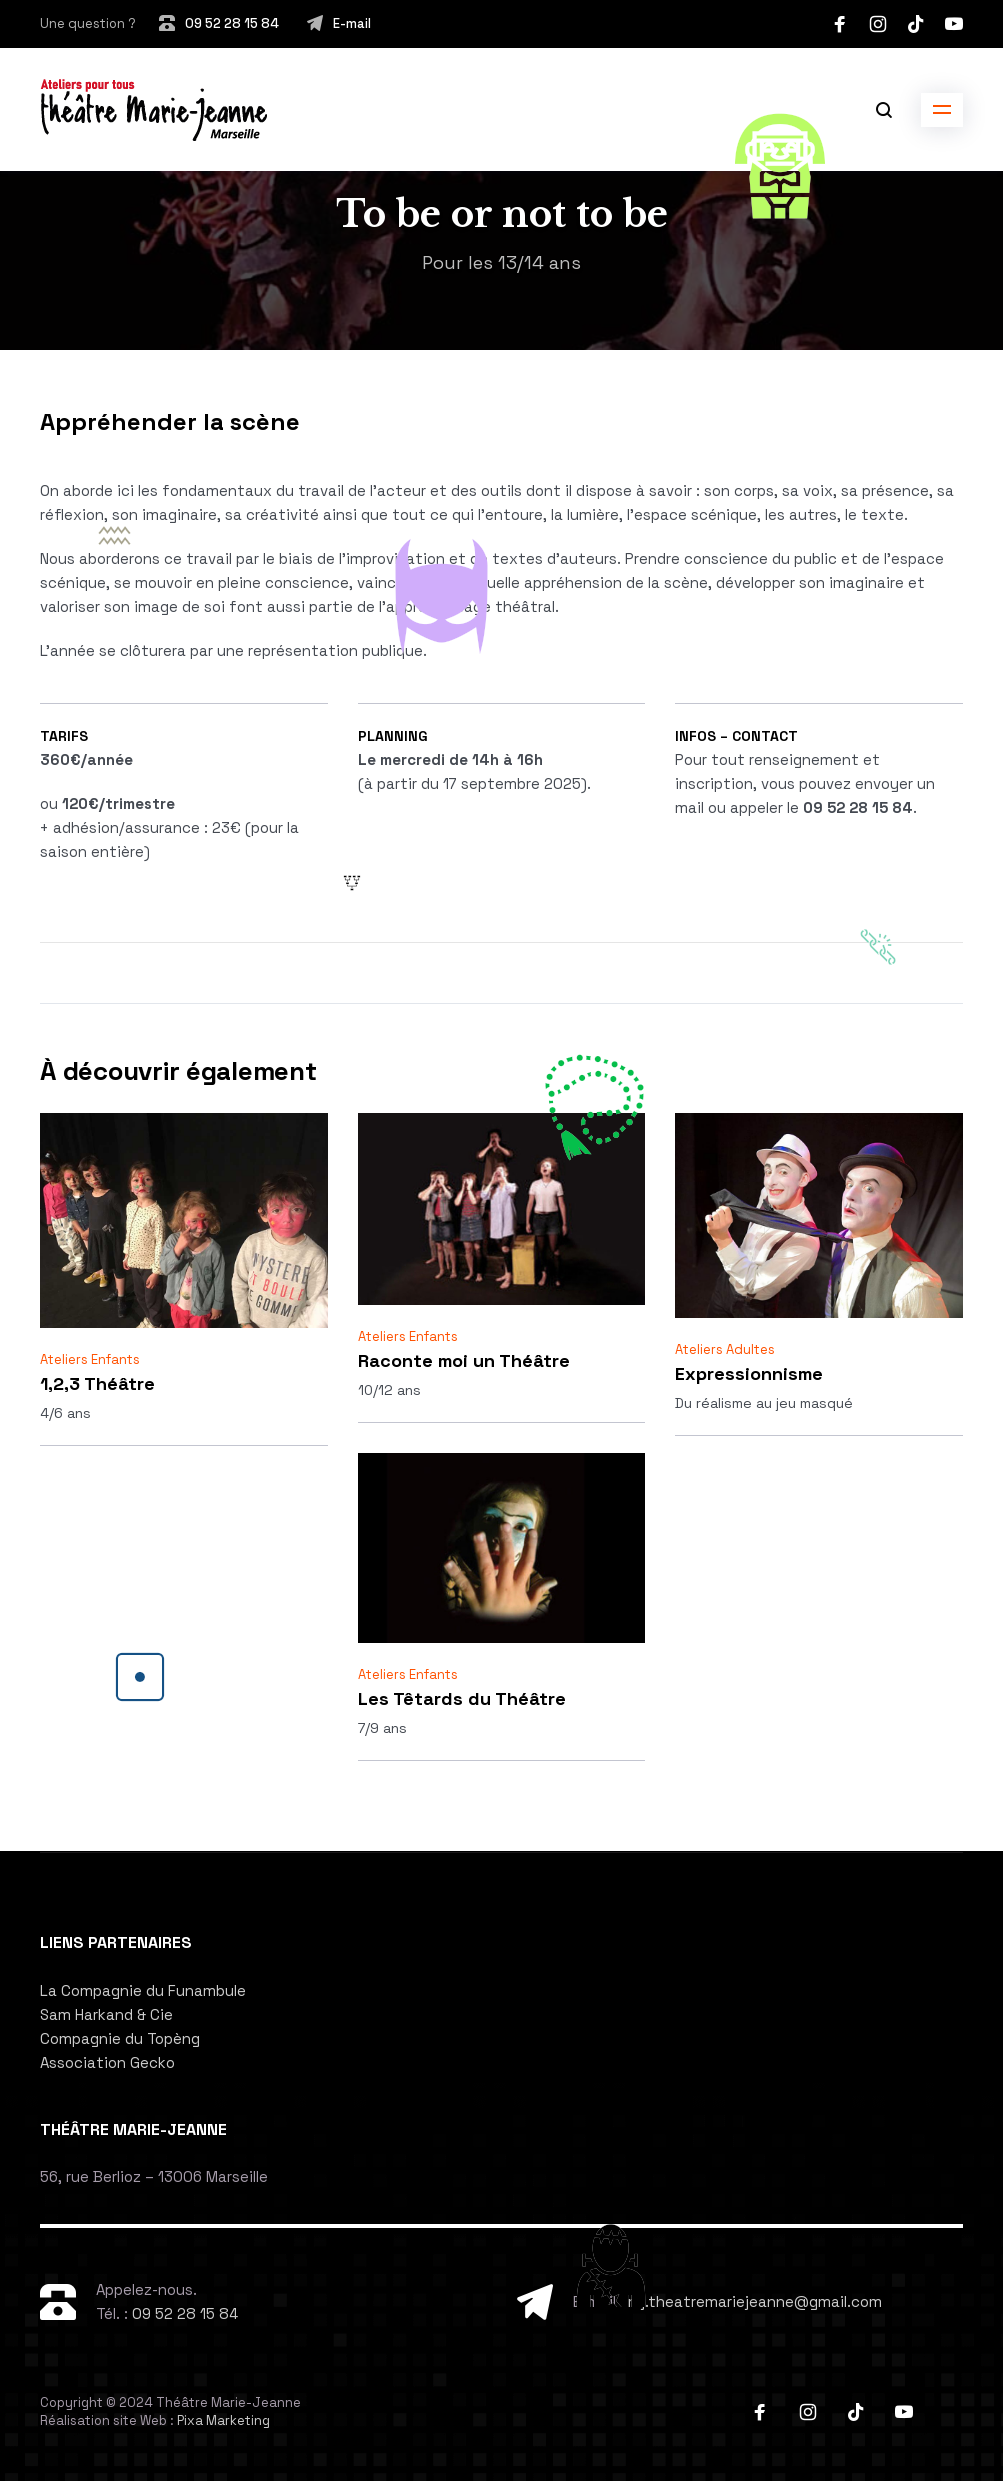 This screenshot has height=2481, width=1003. I want to click on roll the dice or trigger random selection, so click(140, 1677).